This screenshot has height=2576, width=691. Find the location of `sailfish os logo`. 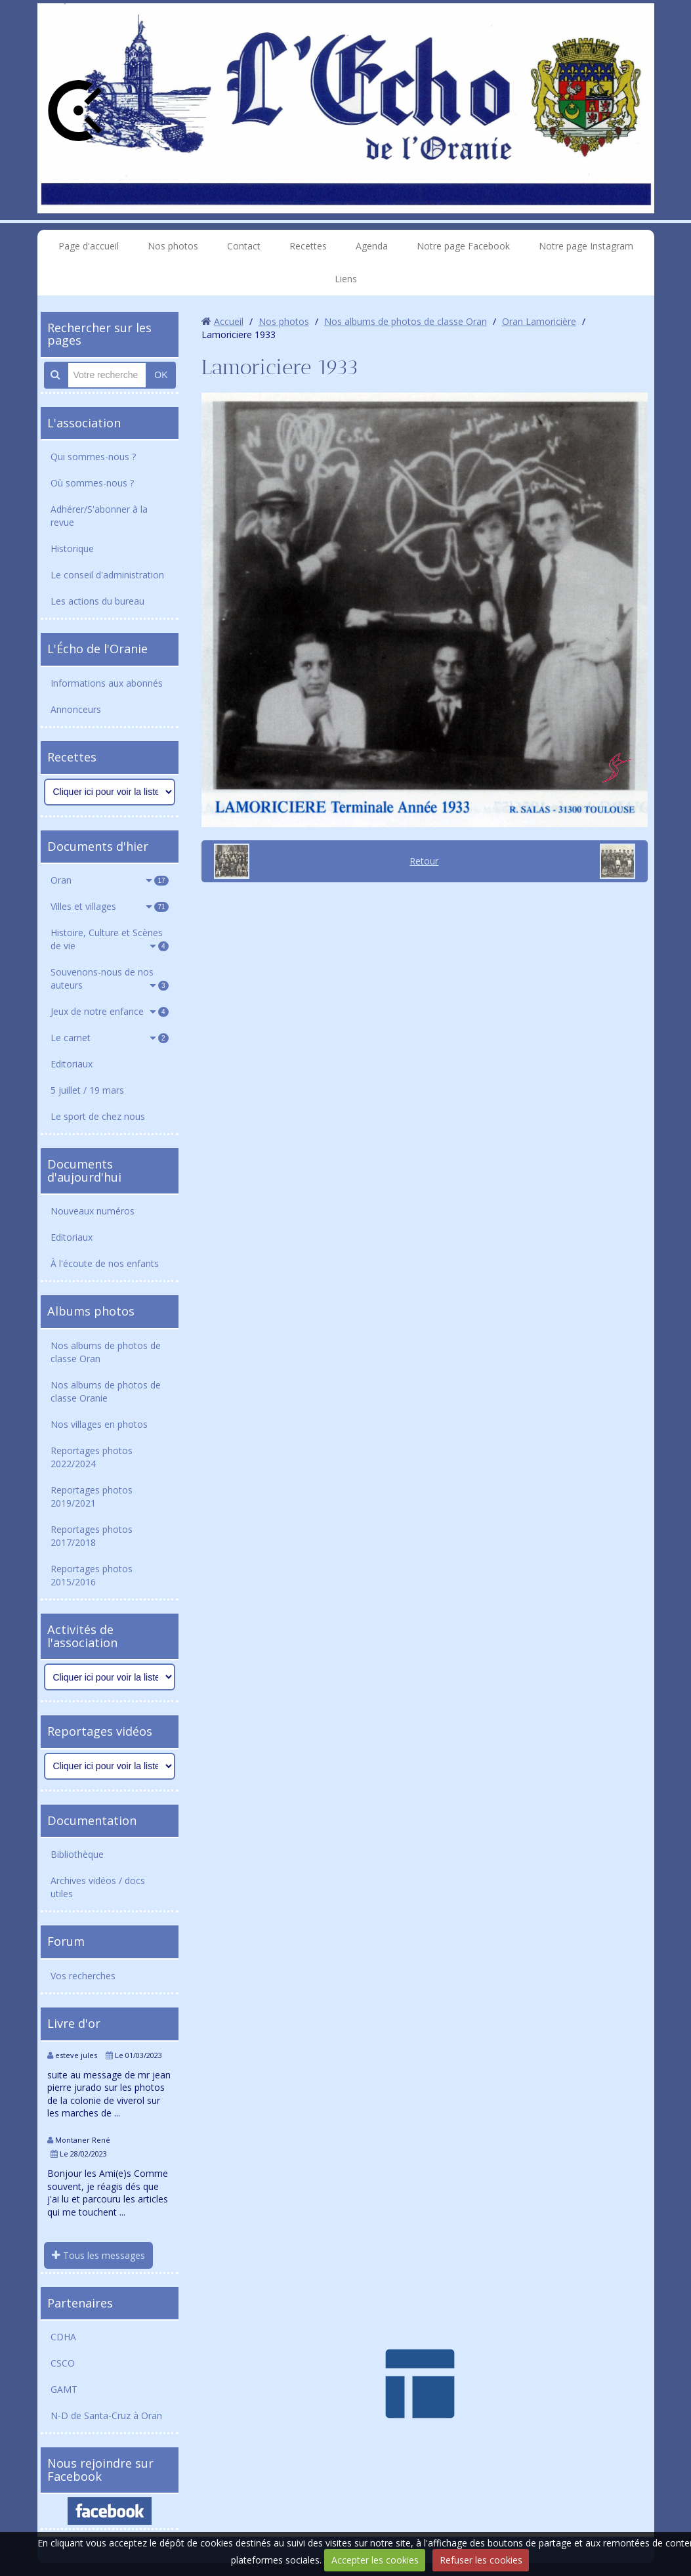

sailfish os logo is located at coordinates (616, 767).